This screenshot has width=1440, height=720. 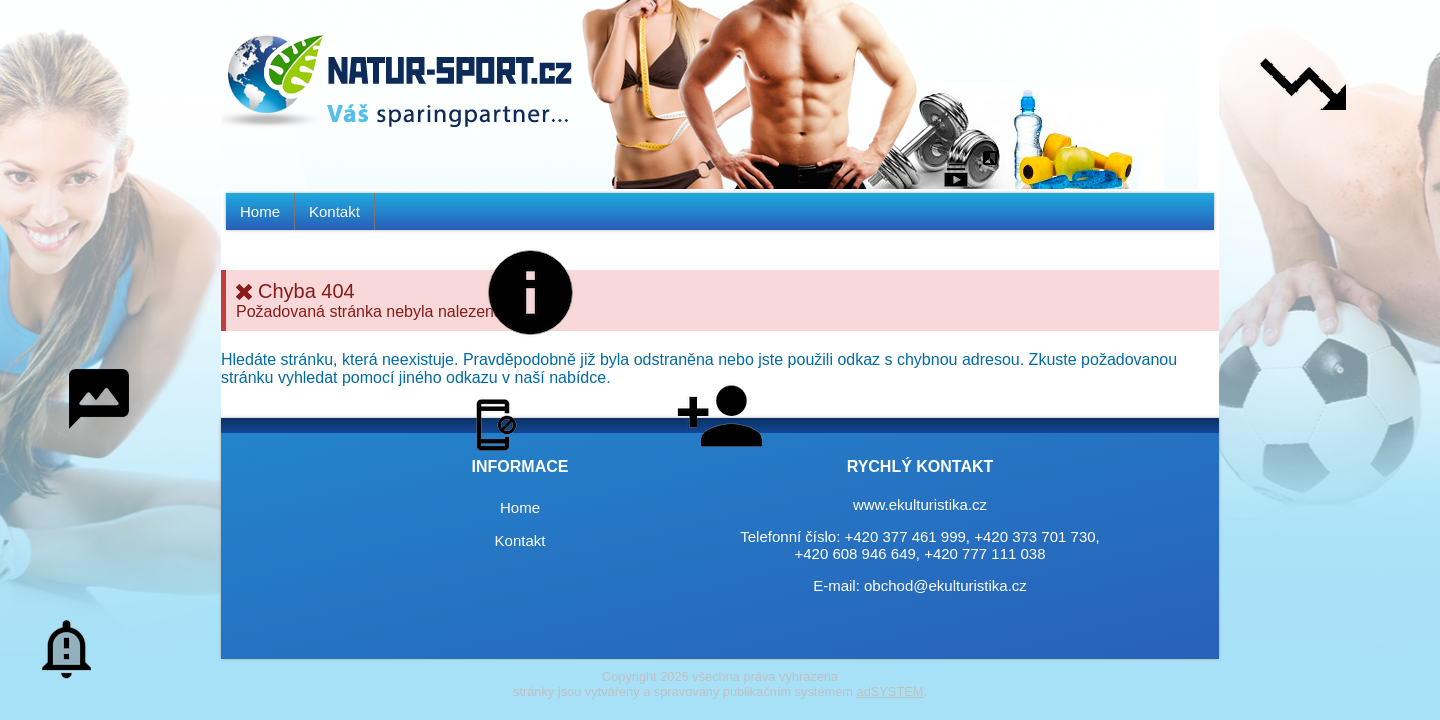 What do you see at coordinates (530, 292) in the screenshot?
I see `view more information about this item` at bounding box center [530, 292].